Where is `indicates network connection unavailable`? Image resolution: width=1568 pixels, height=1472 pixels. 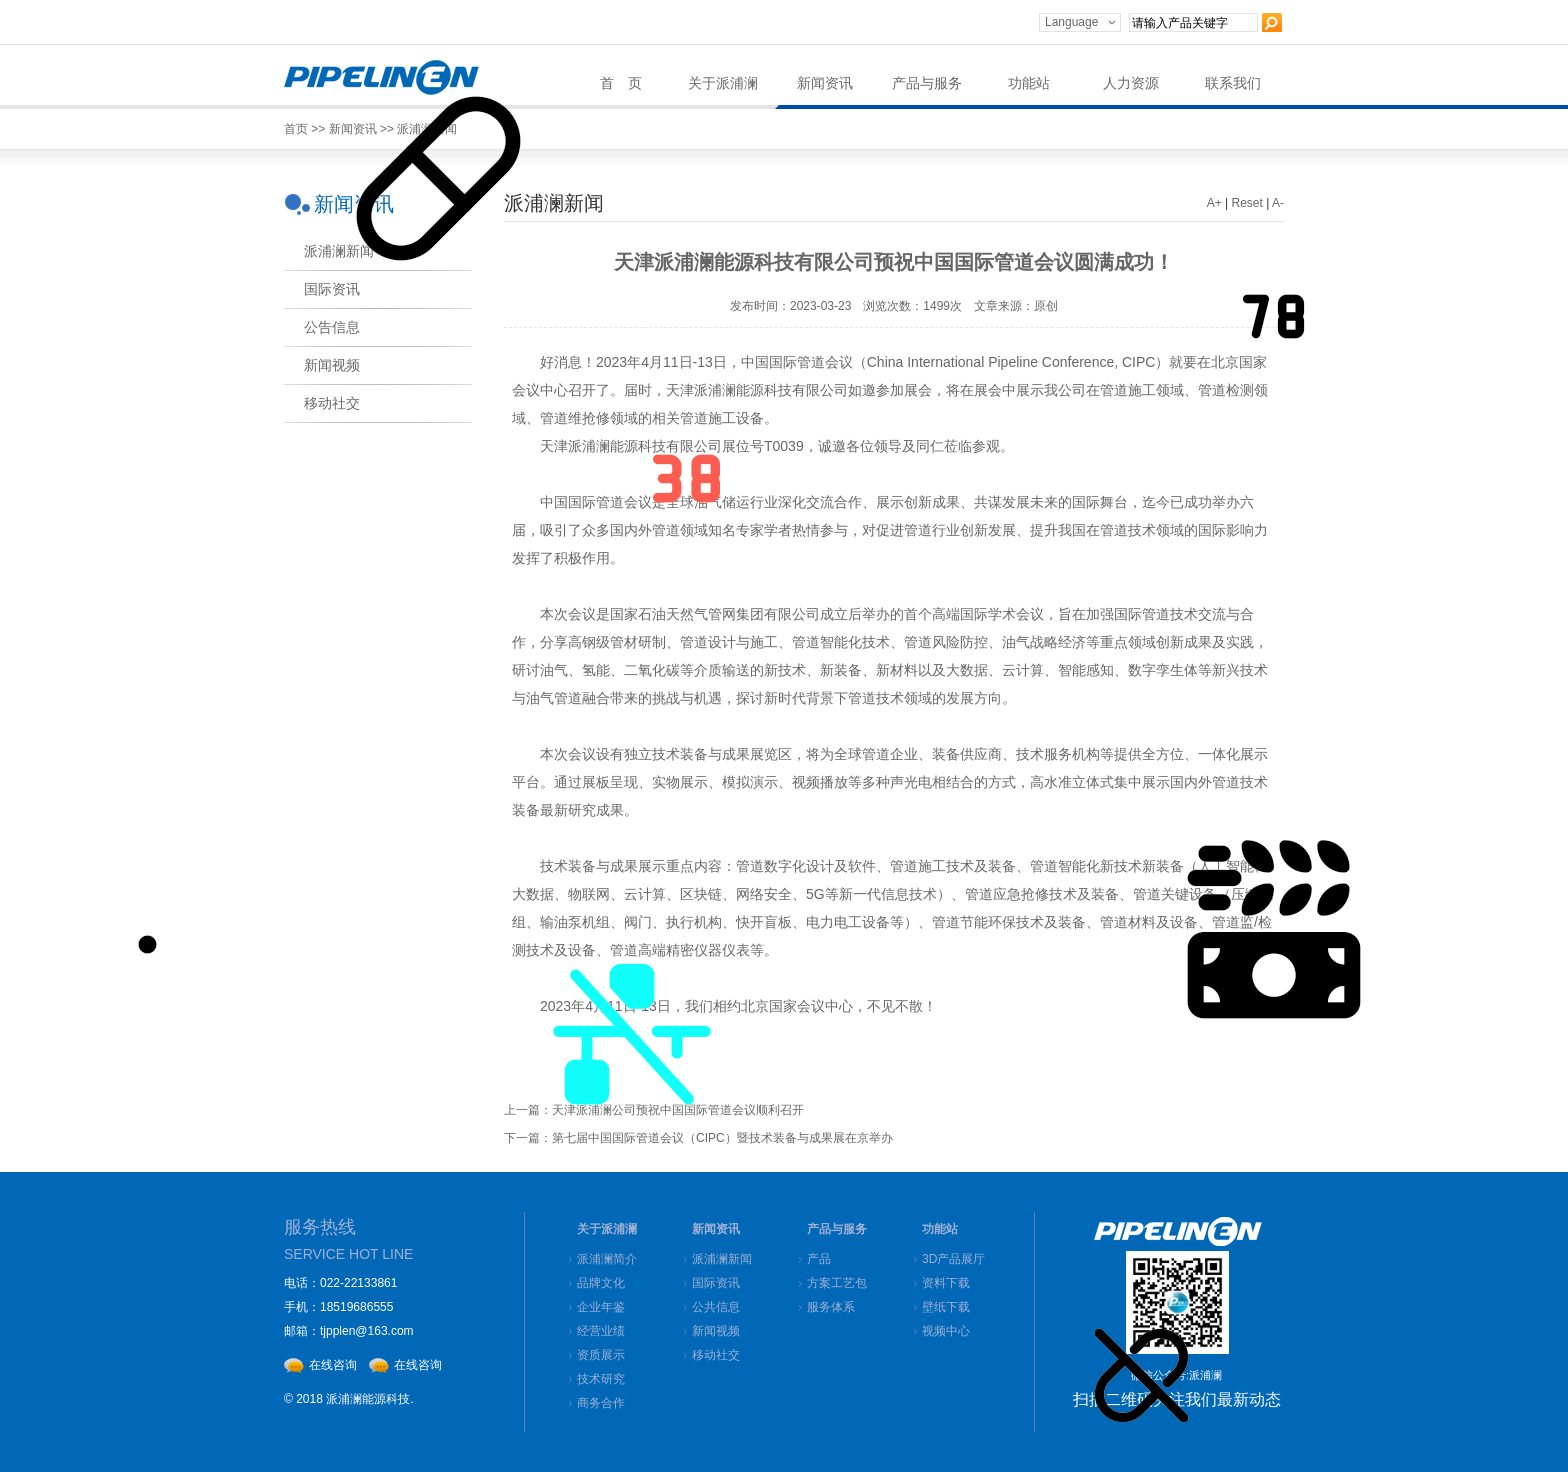
indicates network connection unavailable is located at coordinates (632, 1037).